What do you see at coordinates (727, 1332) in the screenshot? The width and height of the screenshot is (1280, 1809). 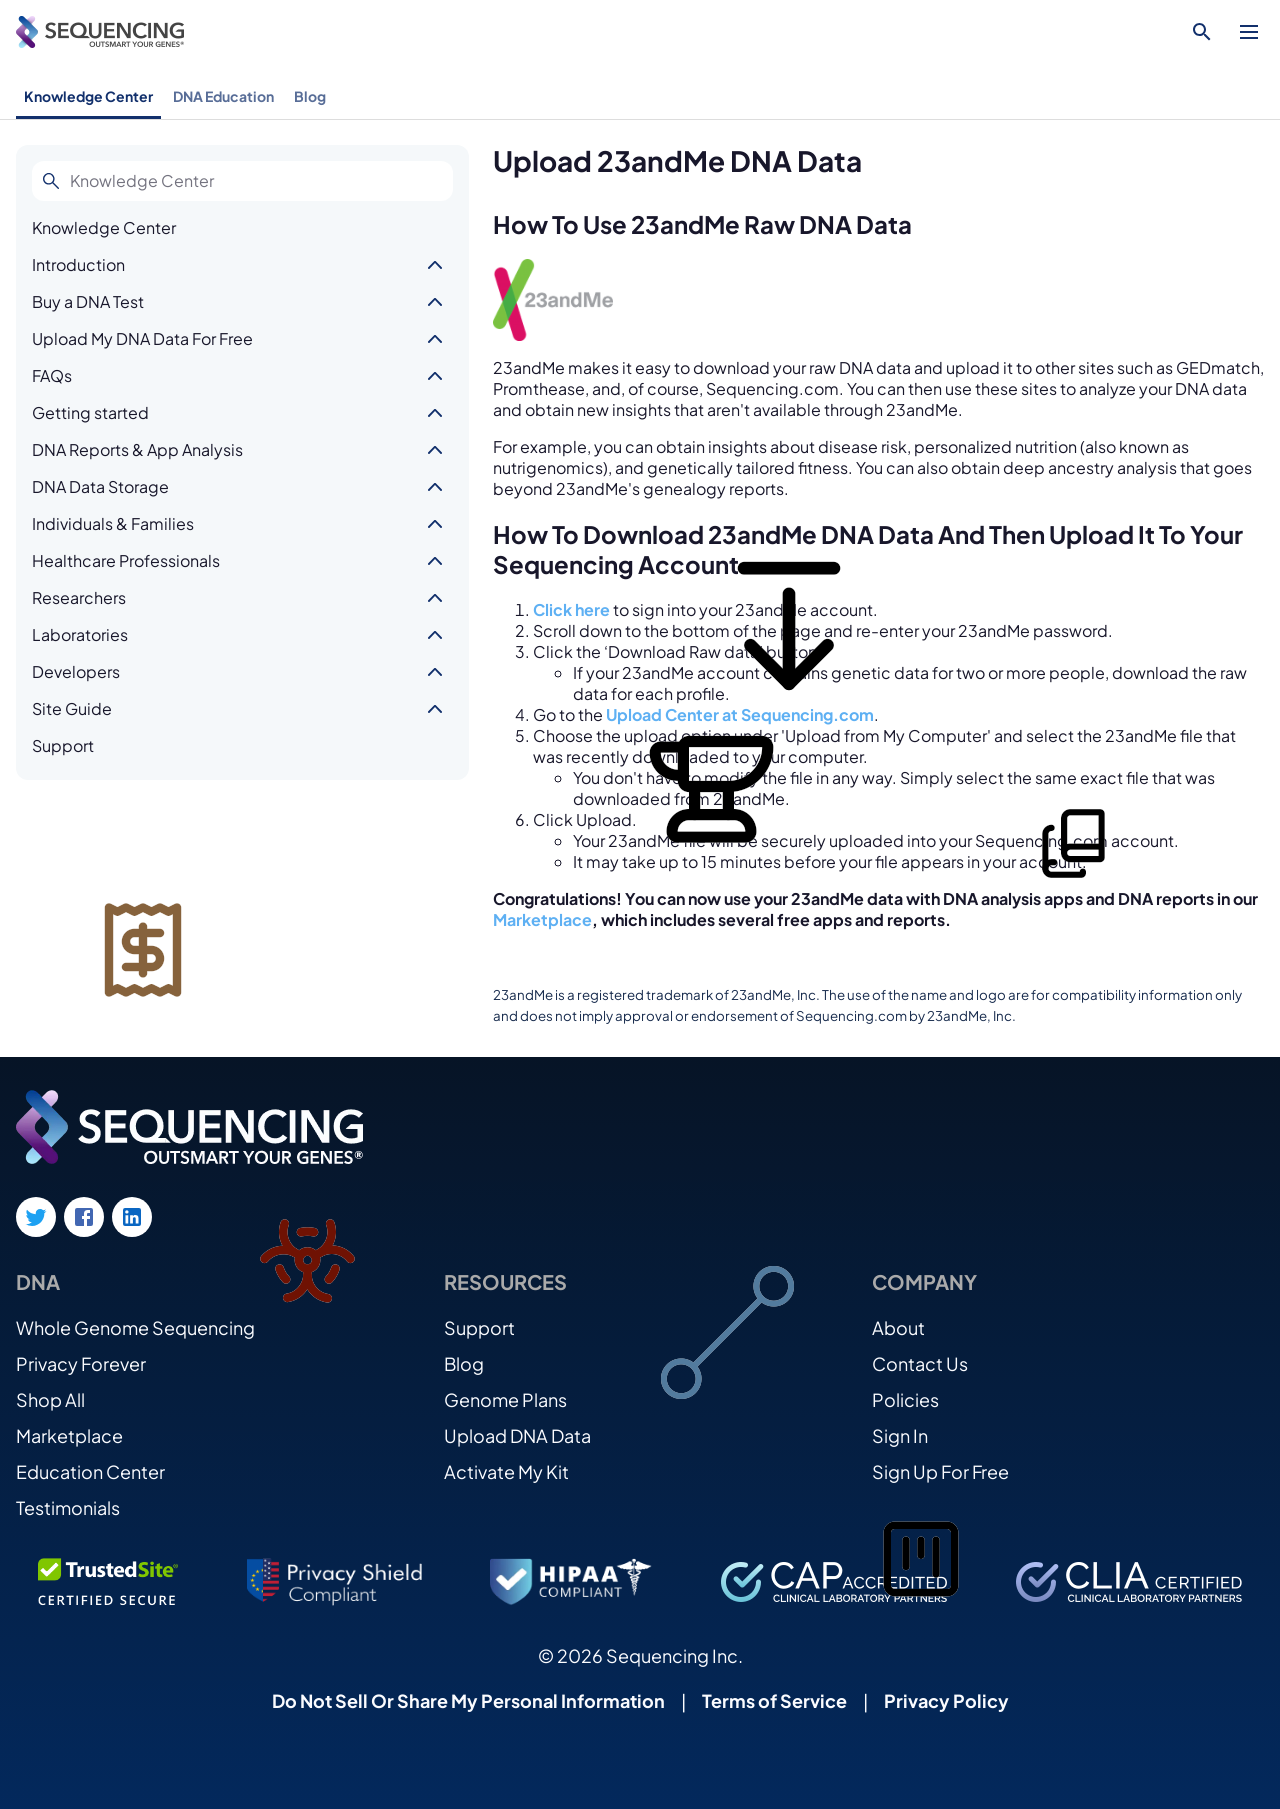 I see `draw a line segment between two points` at bounding box center [727, 1332].